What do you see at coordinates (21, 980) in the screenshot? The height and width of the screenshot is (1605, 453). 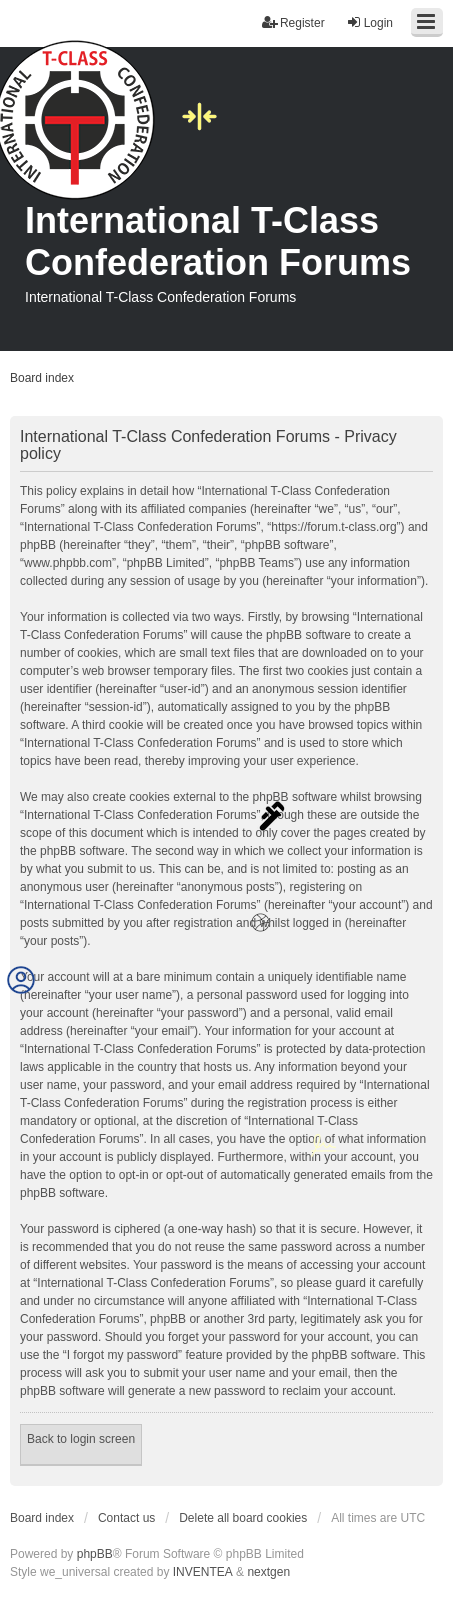 I see `view your profile` at bounding box center [21, 980].